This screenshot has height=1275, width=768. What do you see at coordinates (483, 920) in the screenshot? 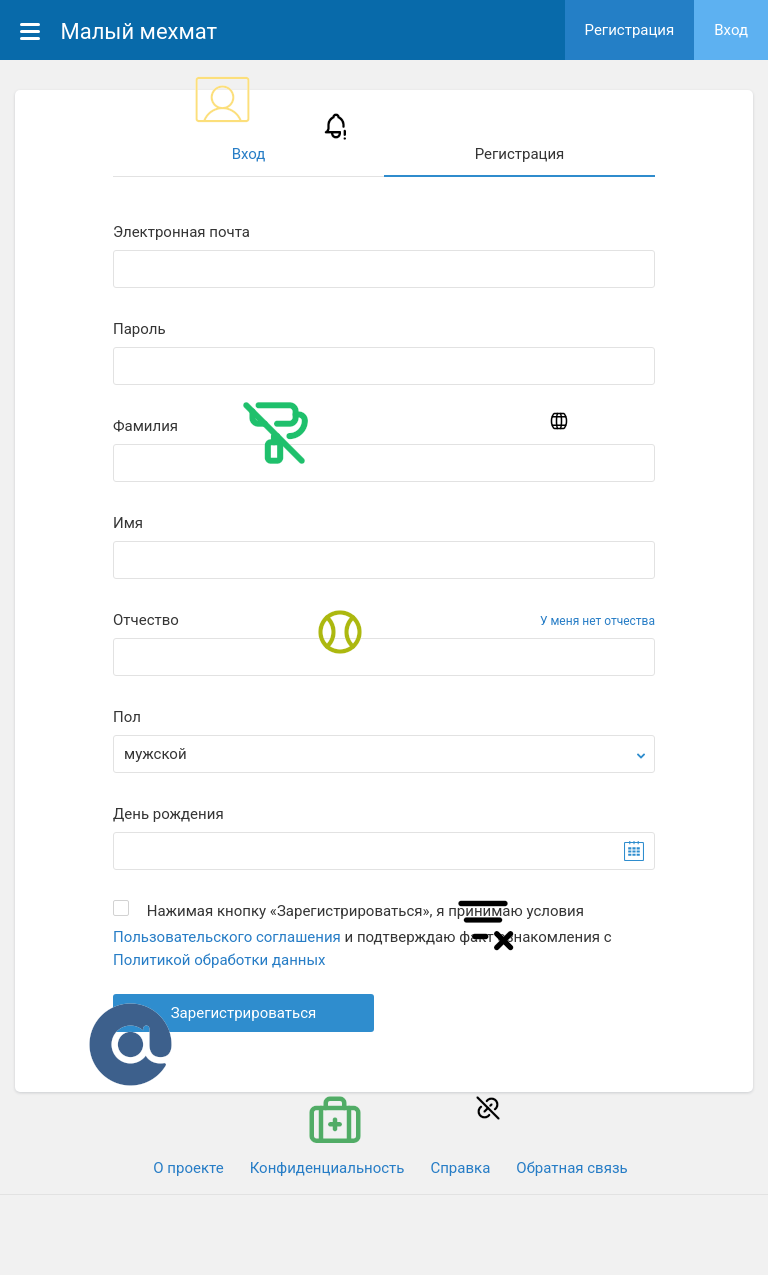
I see `clear all active filters` at bounding box center [483, 920].